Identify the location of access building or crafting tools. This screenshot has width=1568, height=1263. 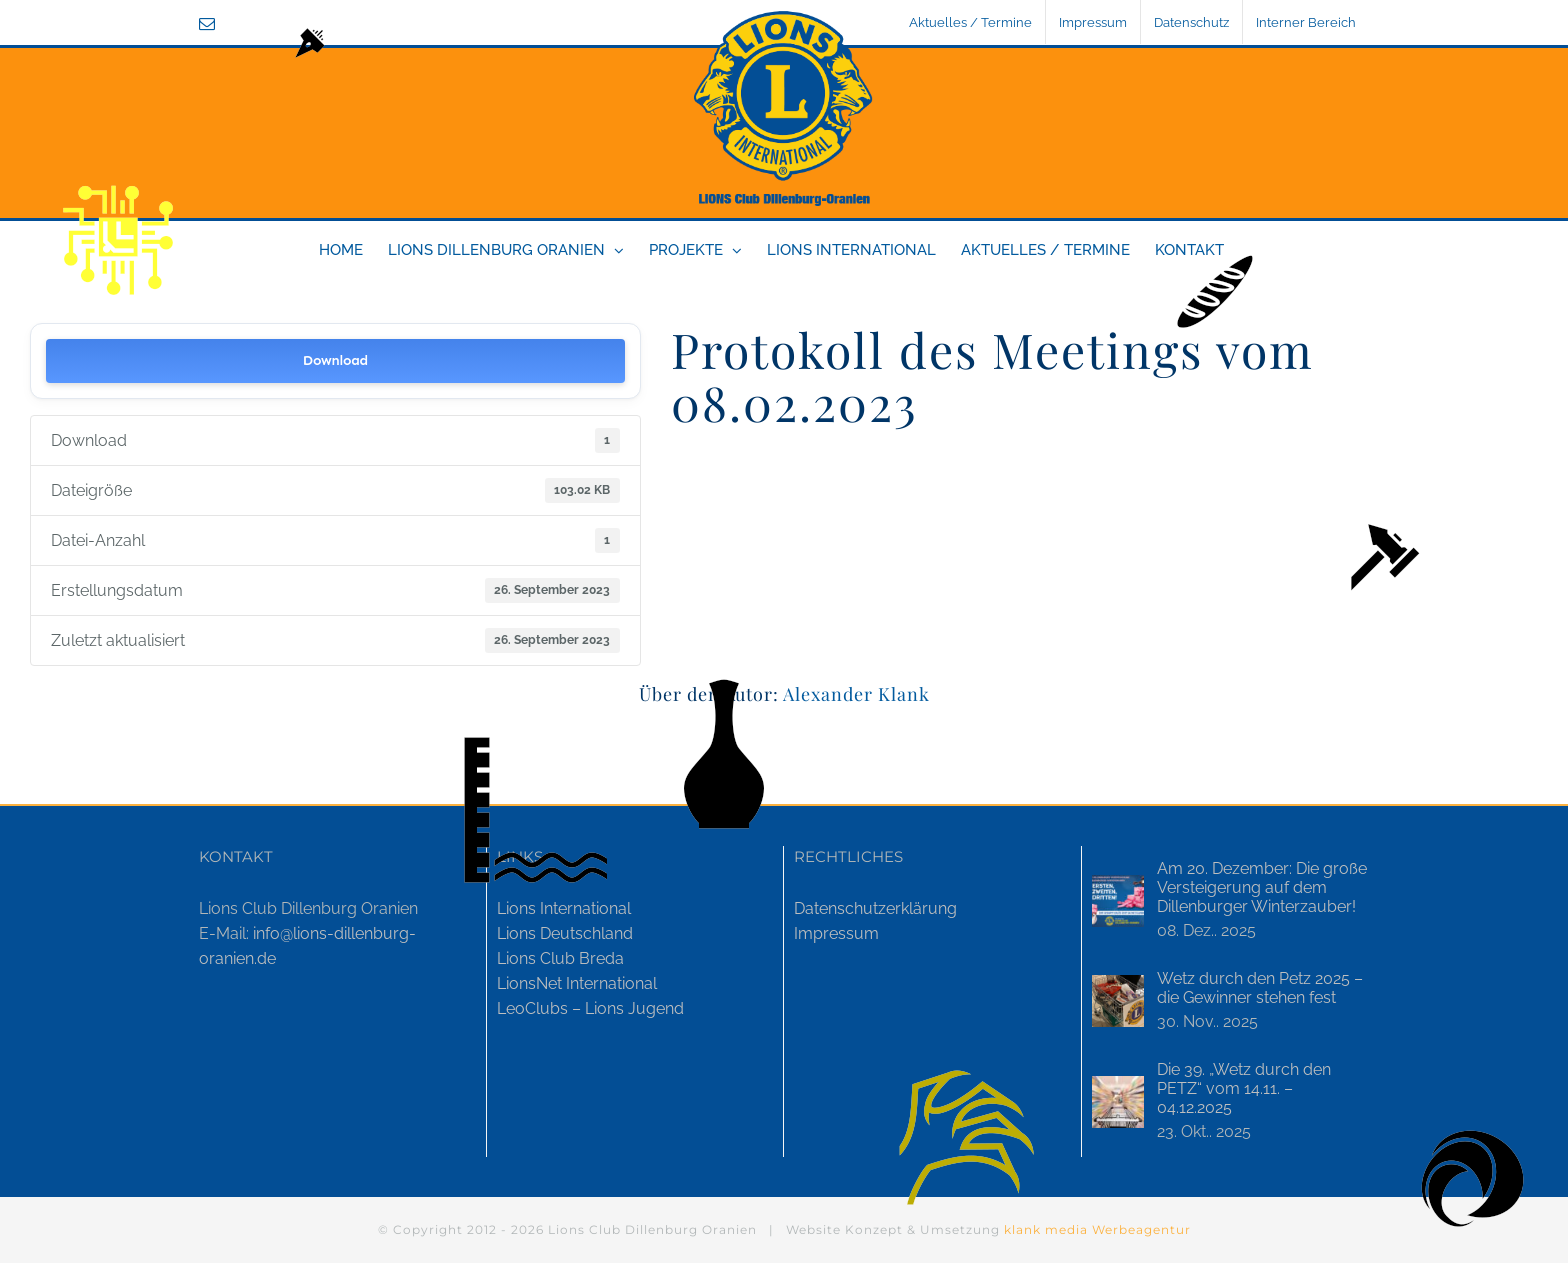
(1387, 559).